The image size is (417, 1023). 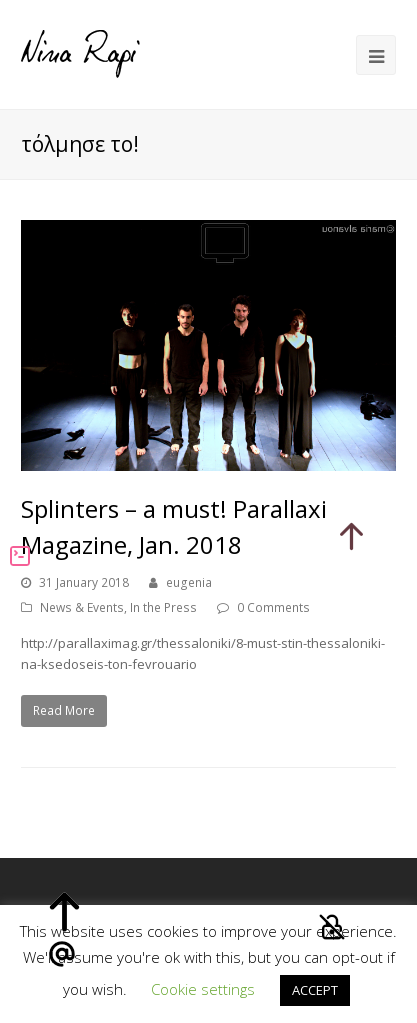 What do you see at coordinates (225, 243) in the screenshot?
I see `access tv or display settings` at bounding box center [225, 243].